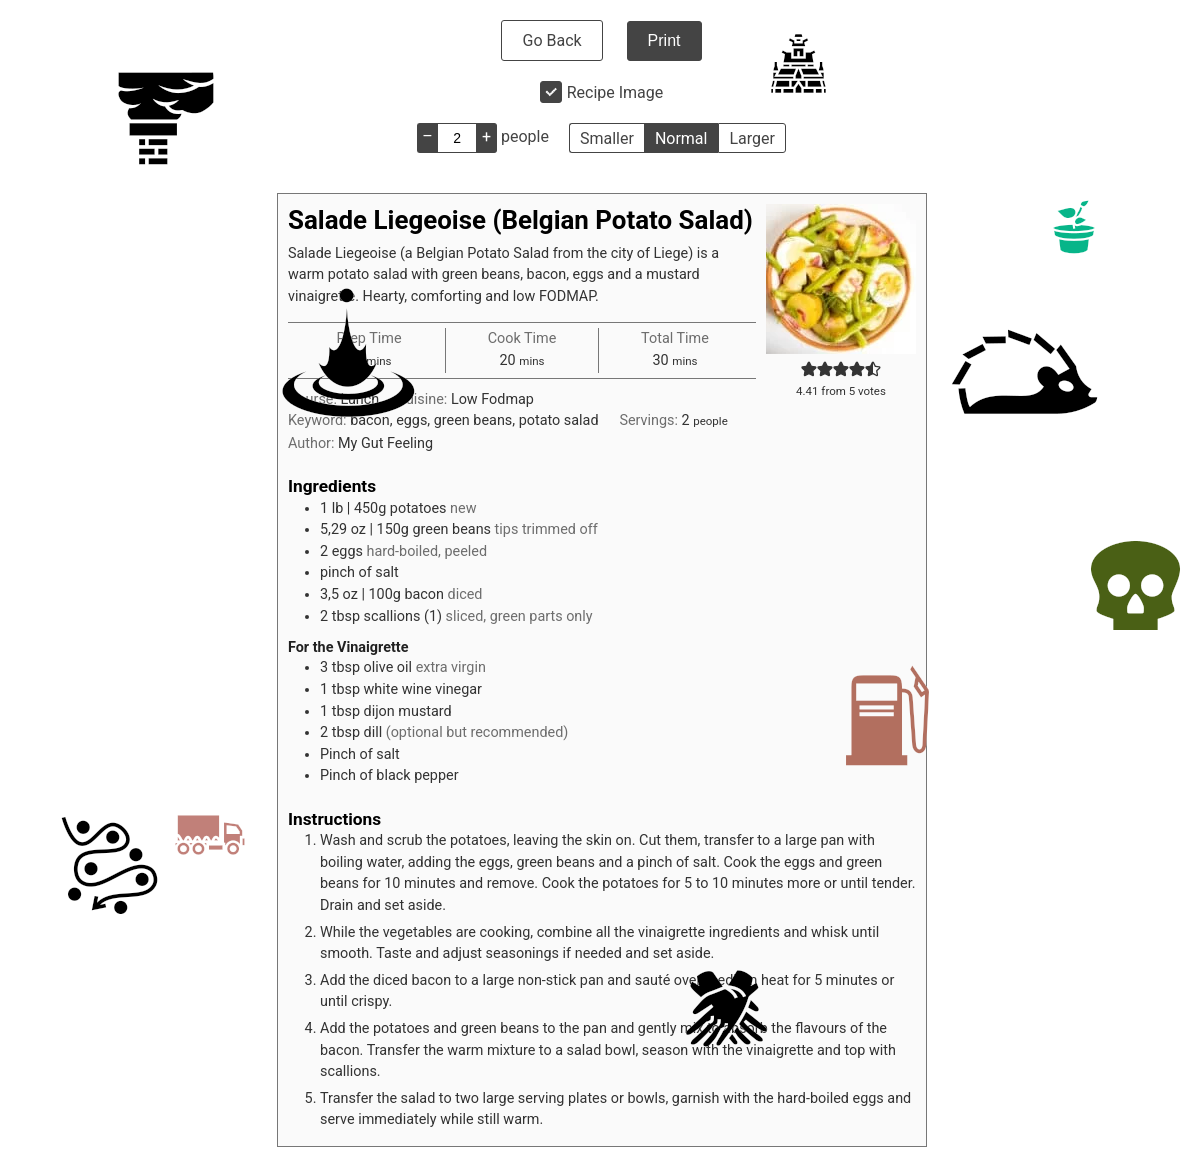 The image size is (1203, 1167). What do you see at coordinates (726, 1008) in the screenshot?
I see `equip gloves or hand gear` at bounding box center [726, 1008].